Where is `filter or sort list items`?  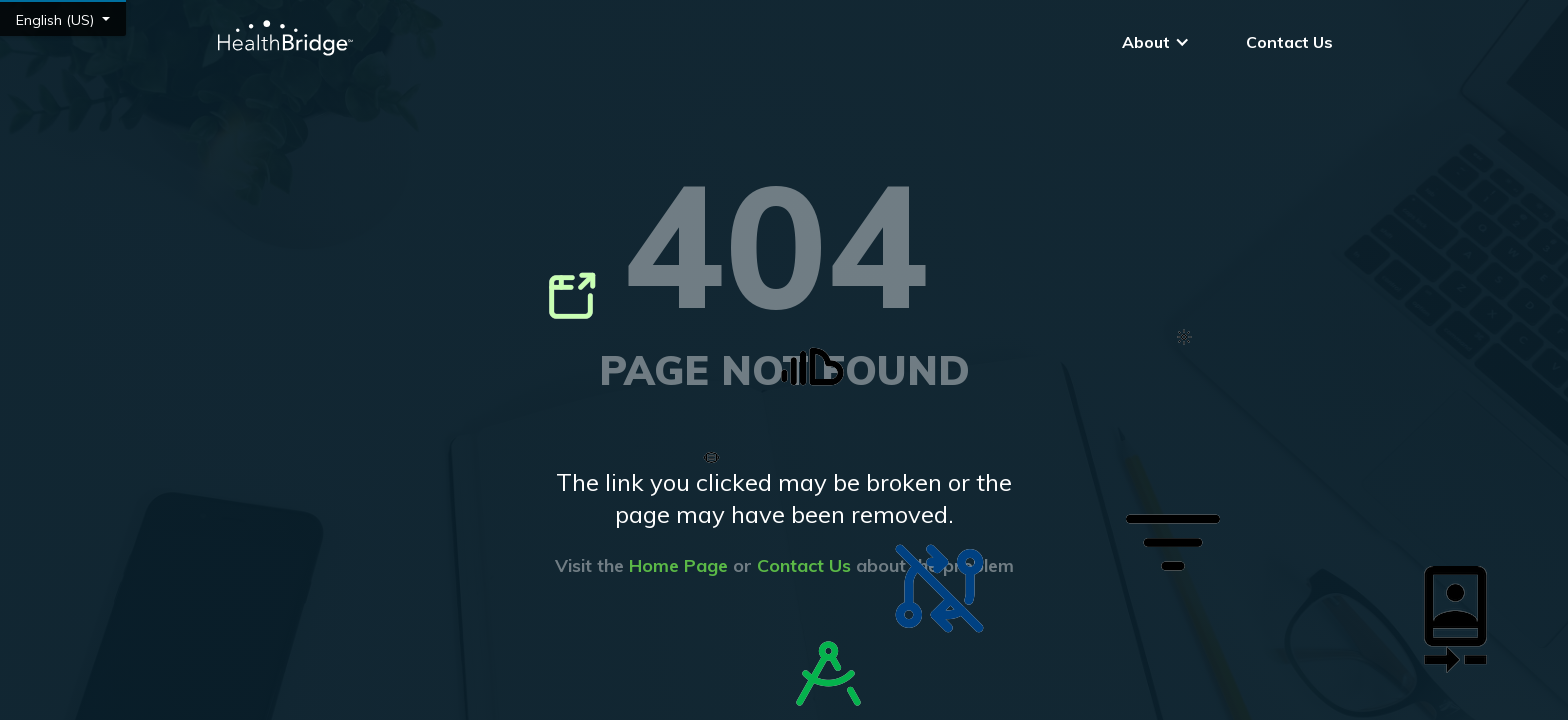
filter or sort list items is located at coordinates (1173, 544).